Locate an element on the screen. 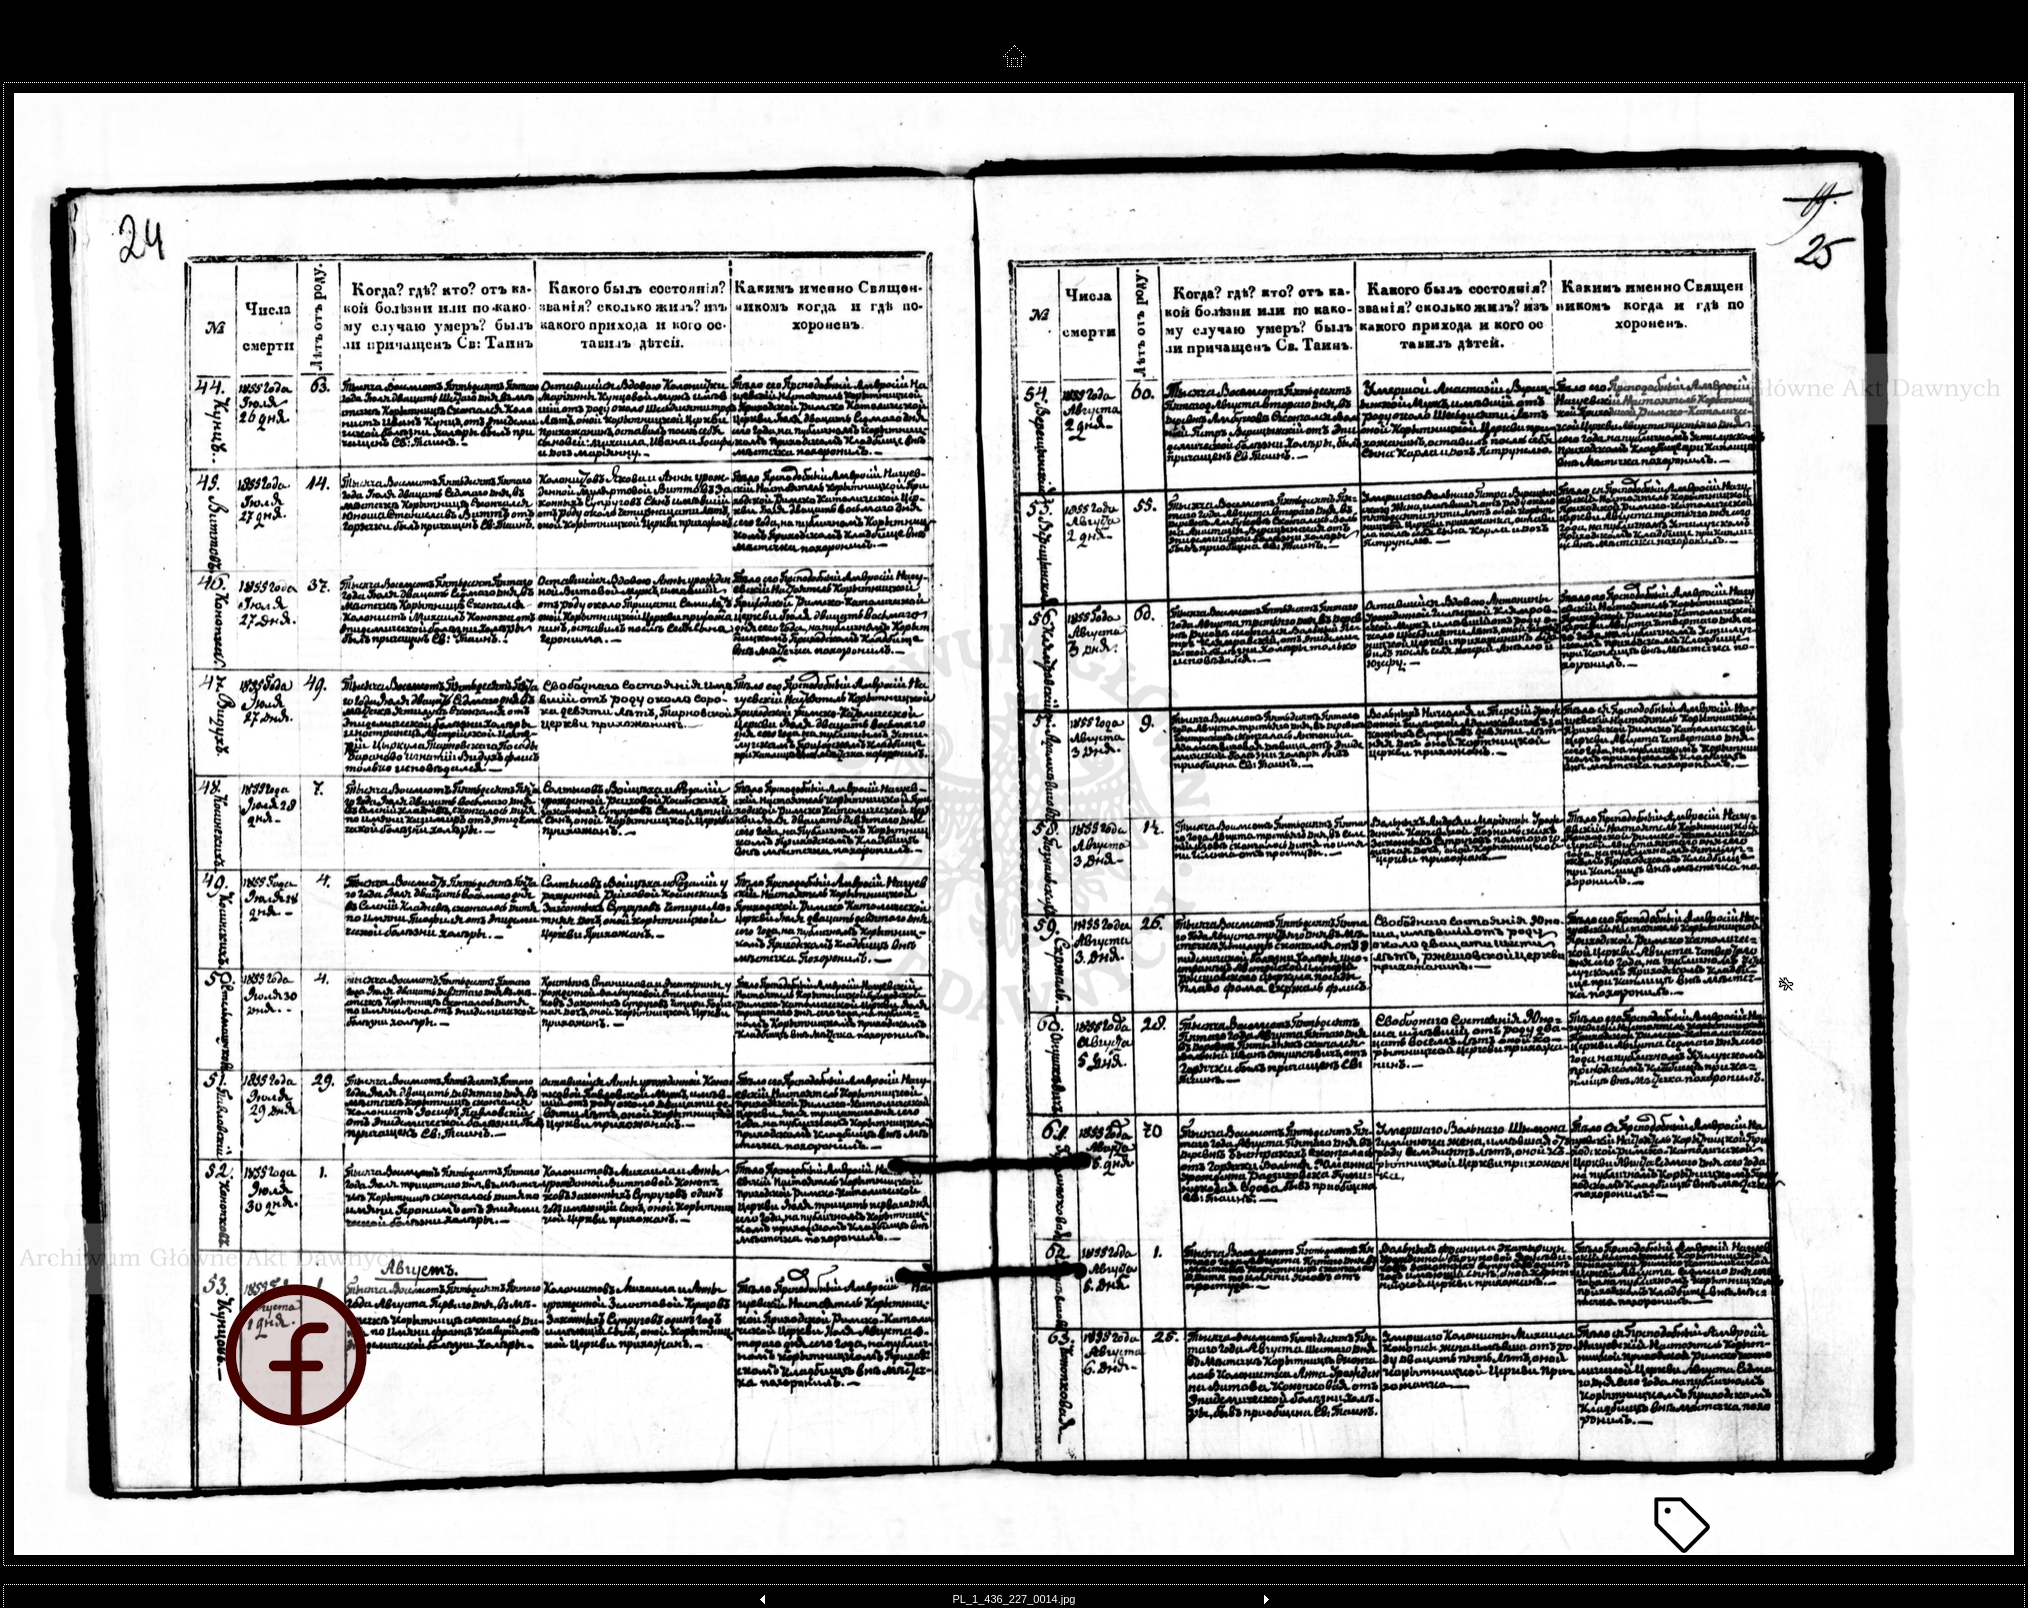 This screenshot has width=2028, height=1608. link to facebook profile or page is located at coordinates (296, 1355).